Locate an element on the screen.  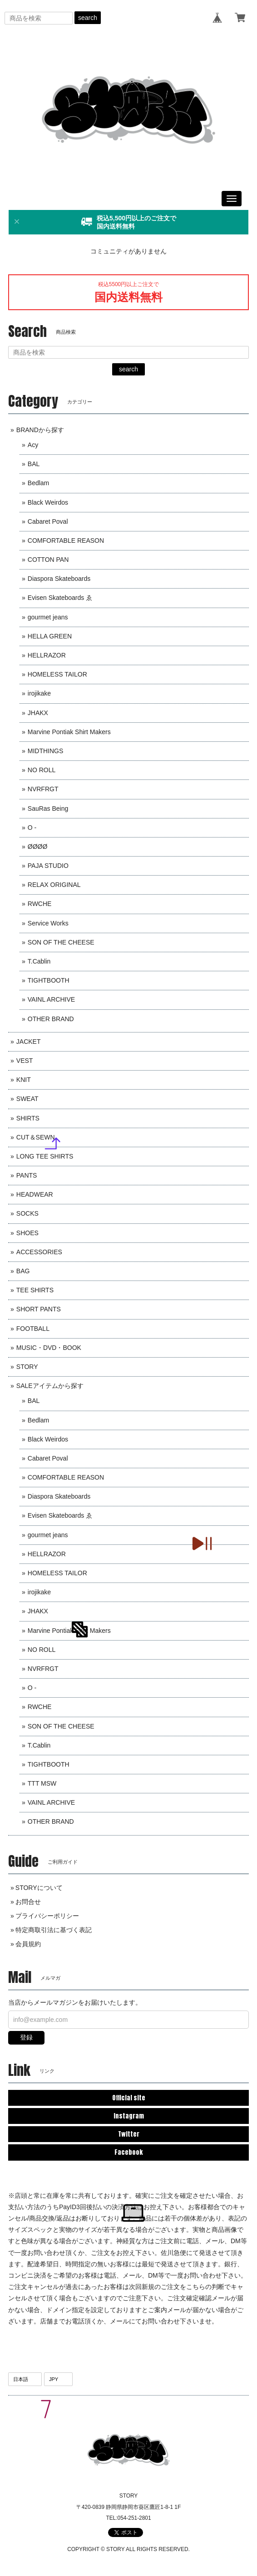
turn right then continue forward is located at coordinates (53, 1144).